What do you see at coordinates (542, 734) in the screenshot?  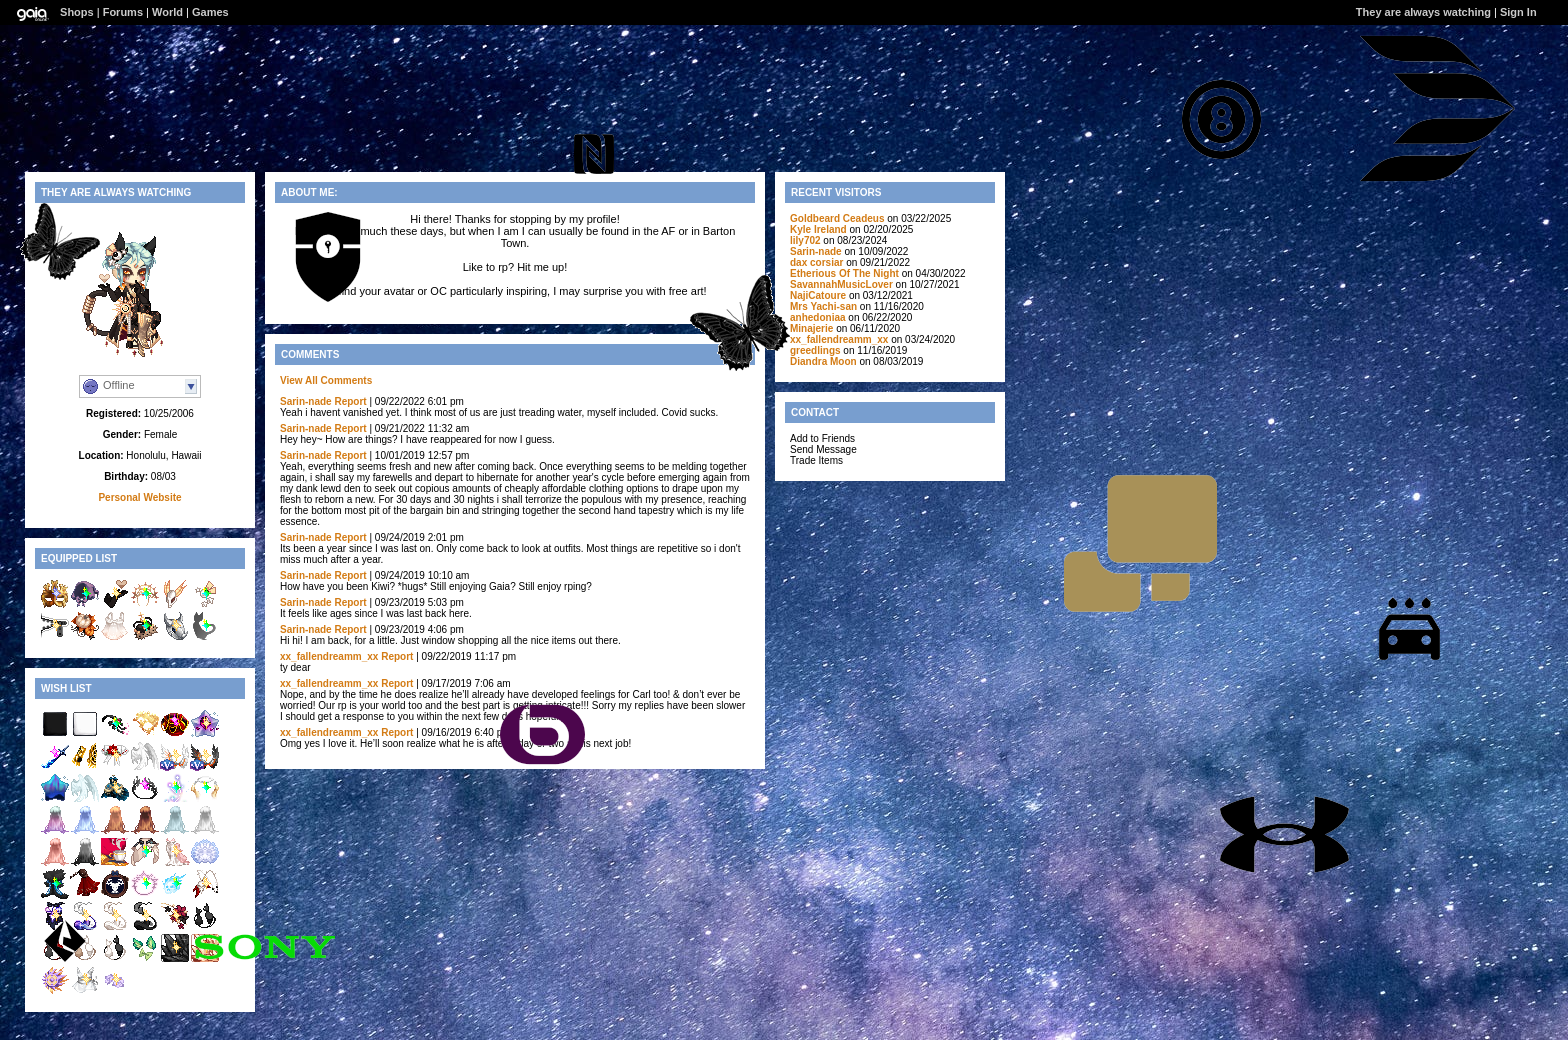 I see `boulanger brand logo` at bounding box center [542, 734].